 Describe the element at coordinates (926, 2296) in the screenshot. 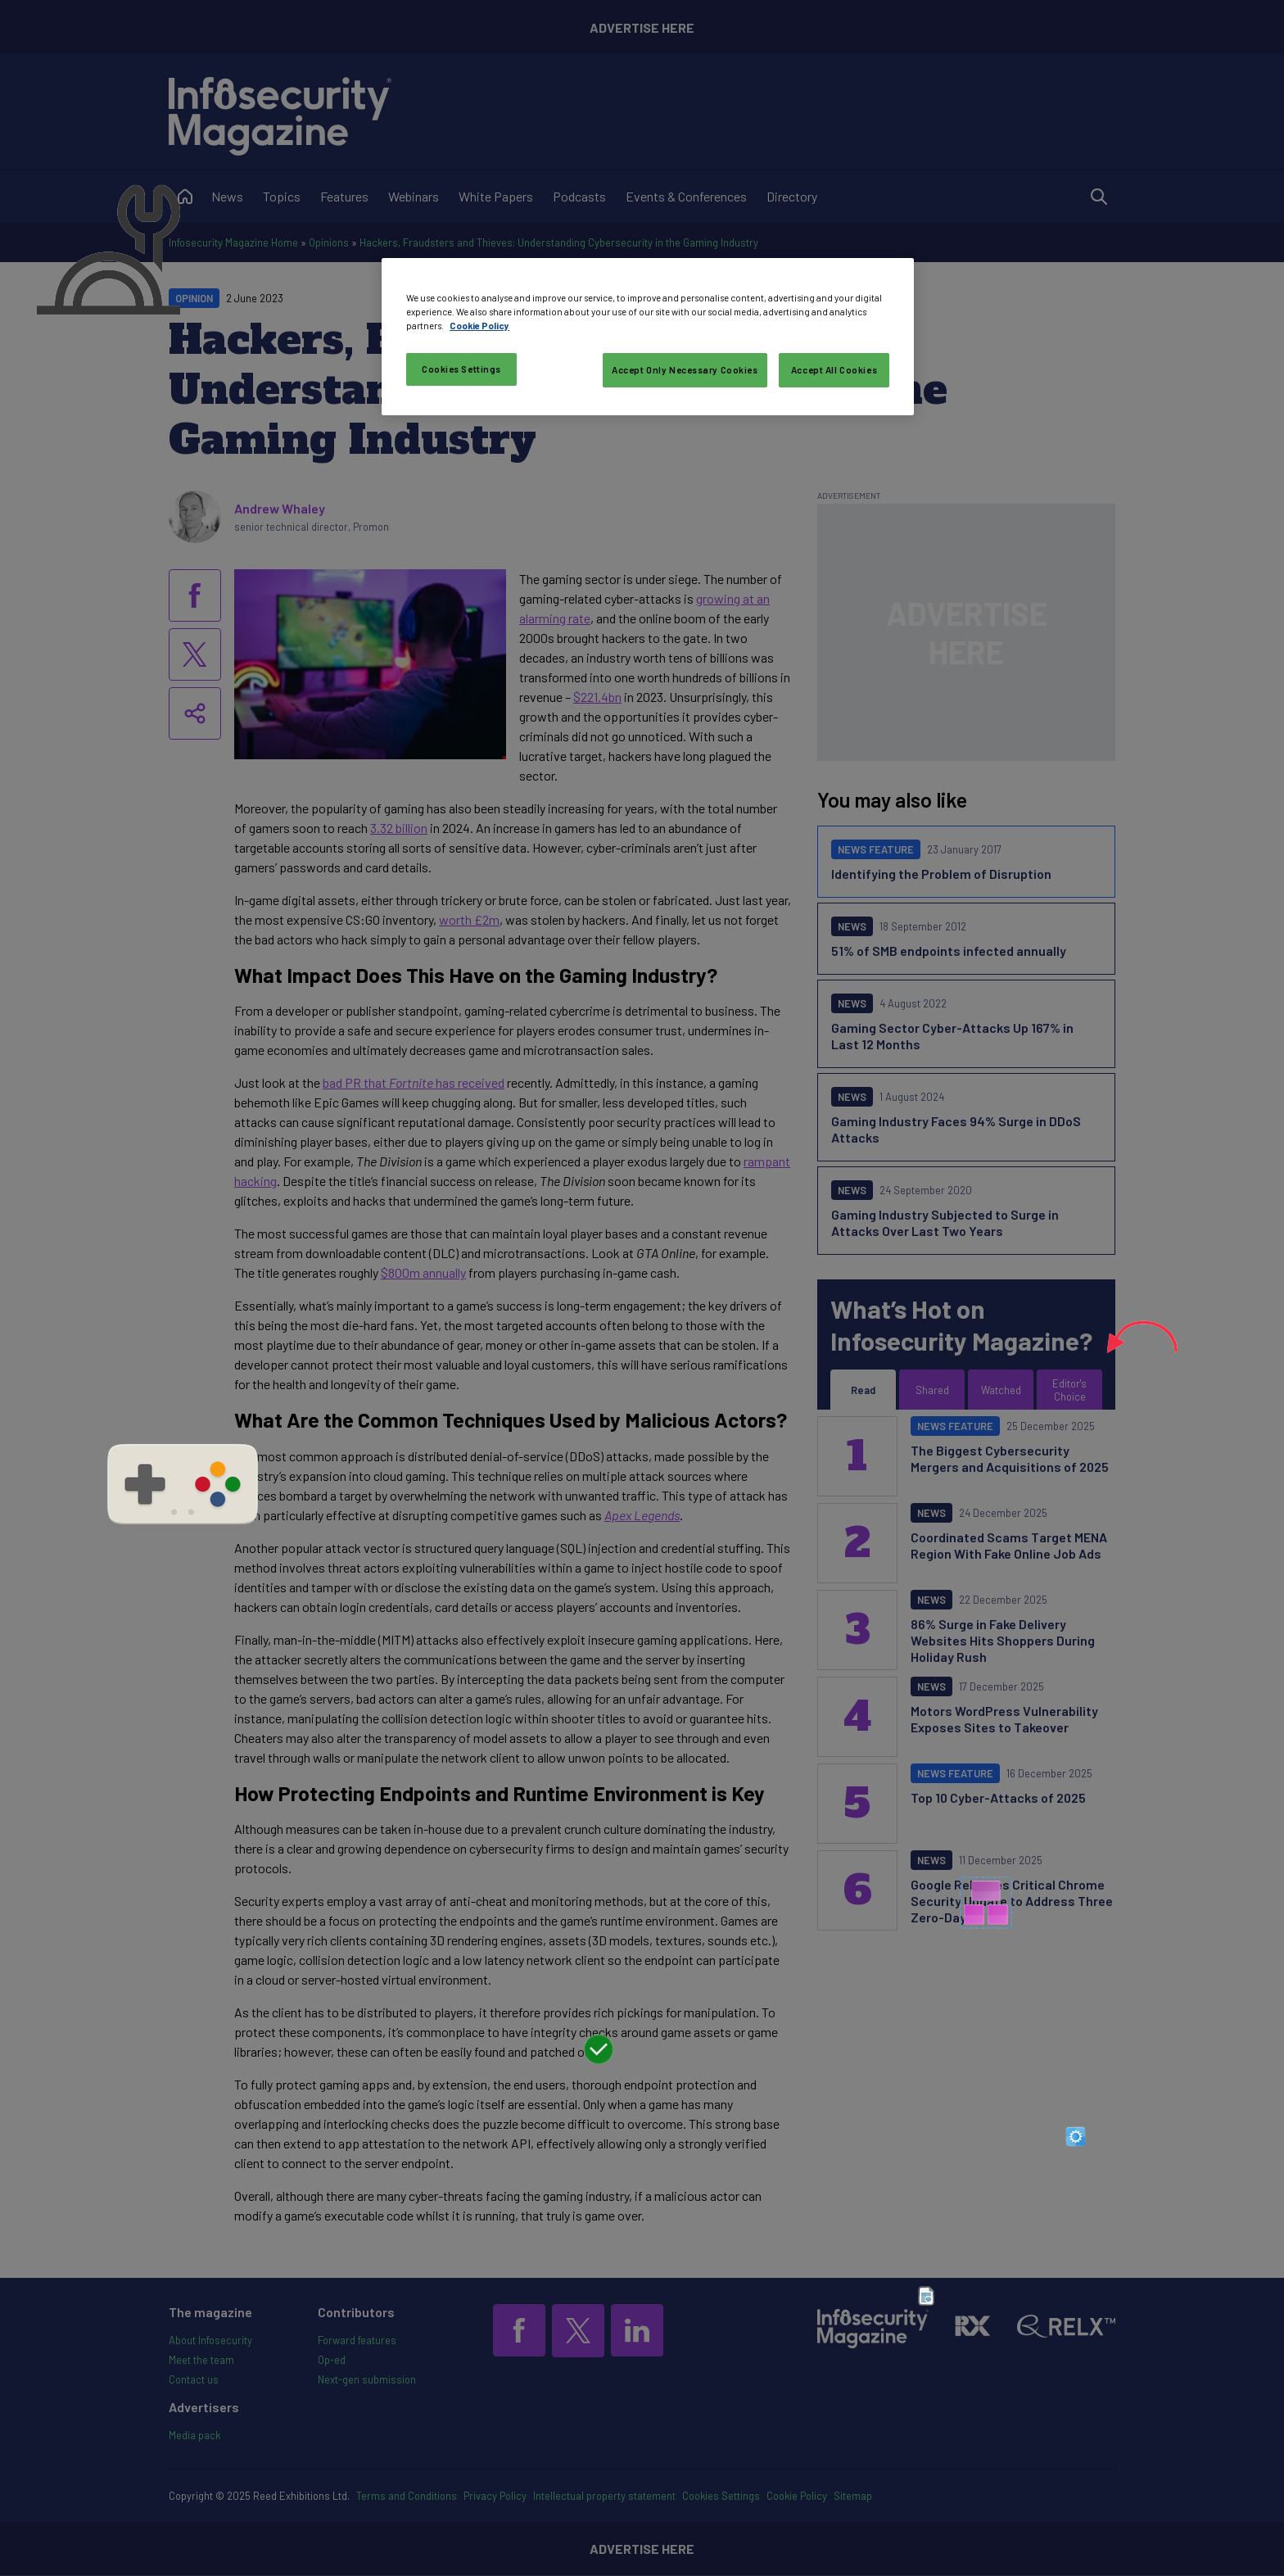

I see `a libreoffice web document file type` at that location.